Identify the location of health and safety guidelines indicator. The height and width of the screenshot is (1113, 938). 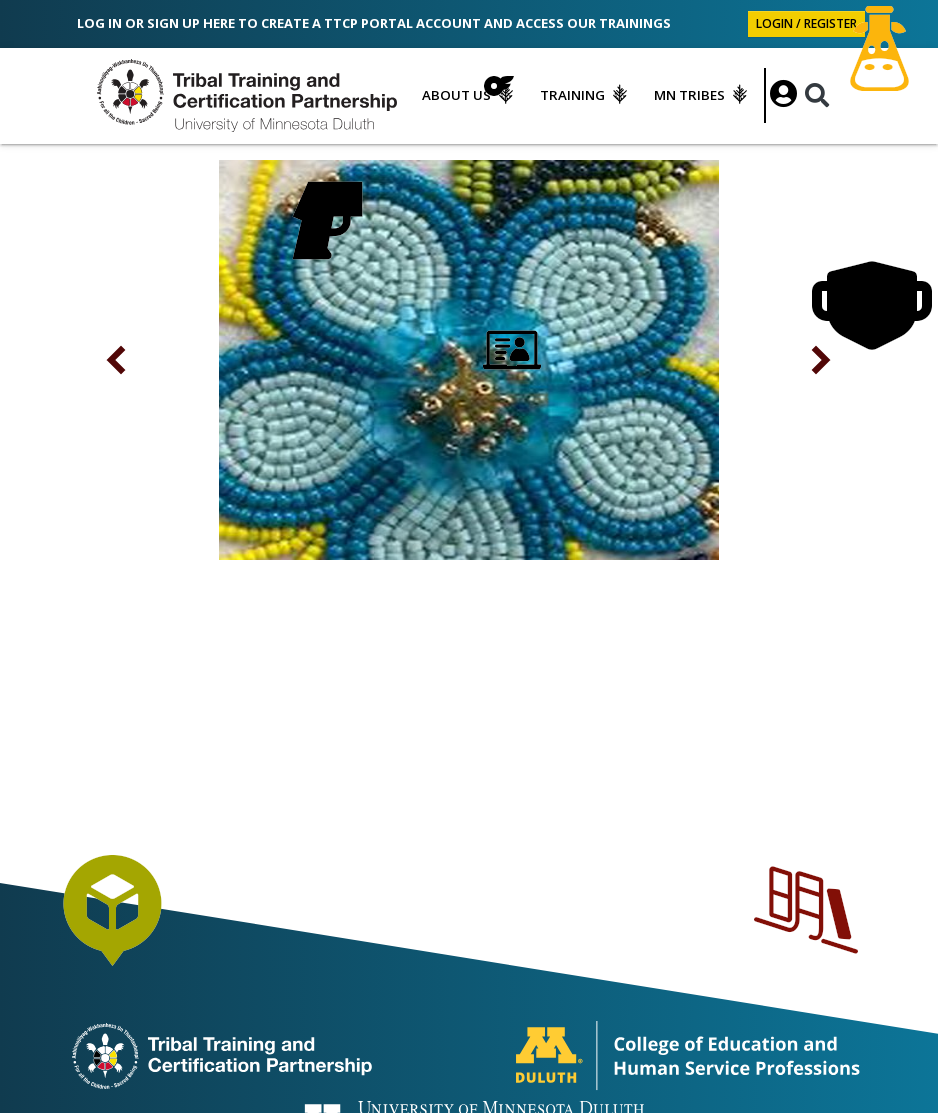
(872, 306).